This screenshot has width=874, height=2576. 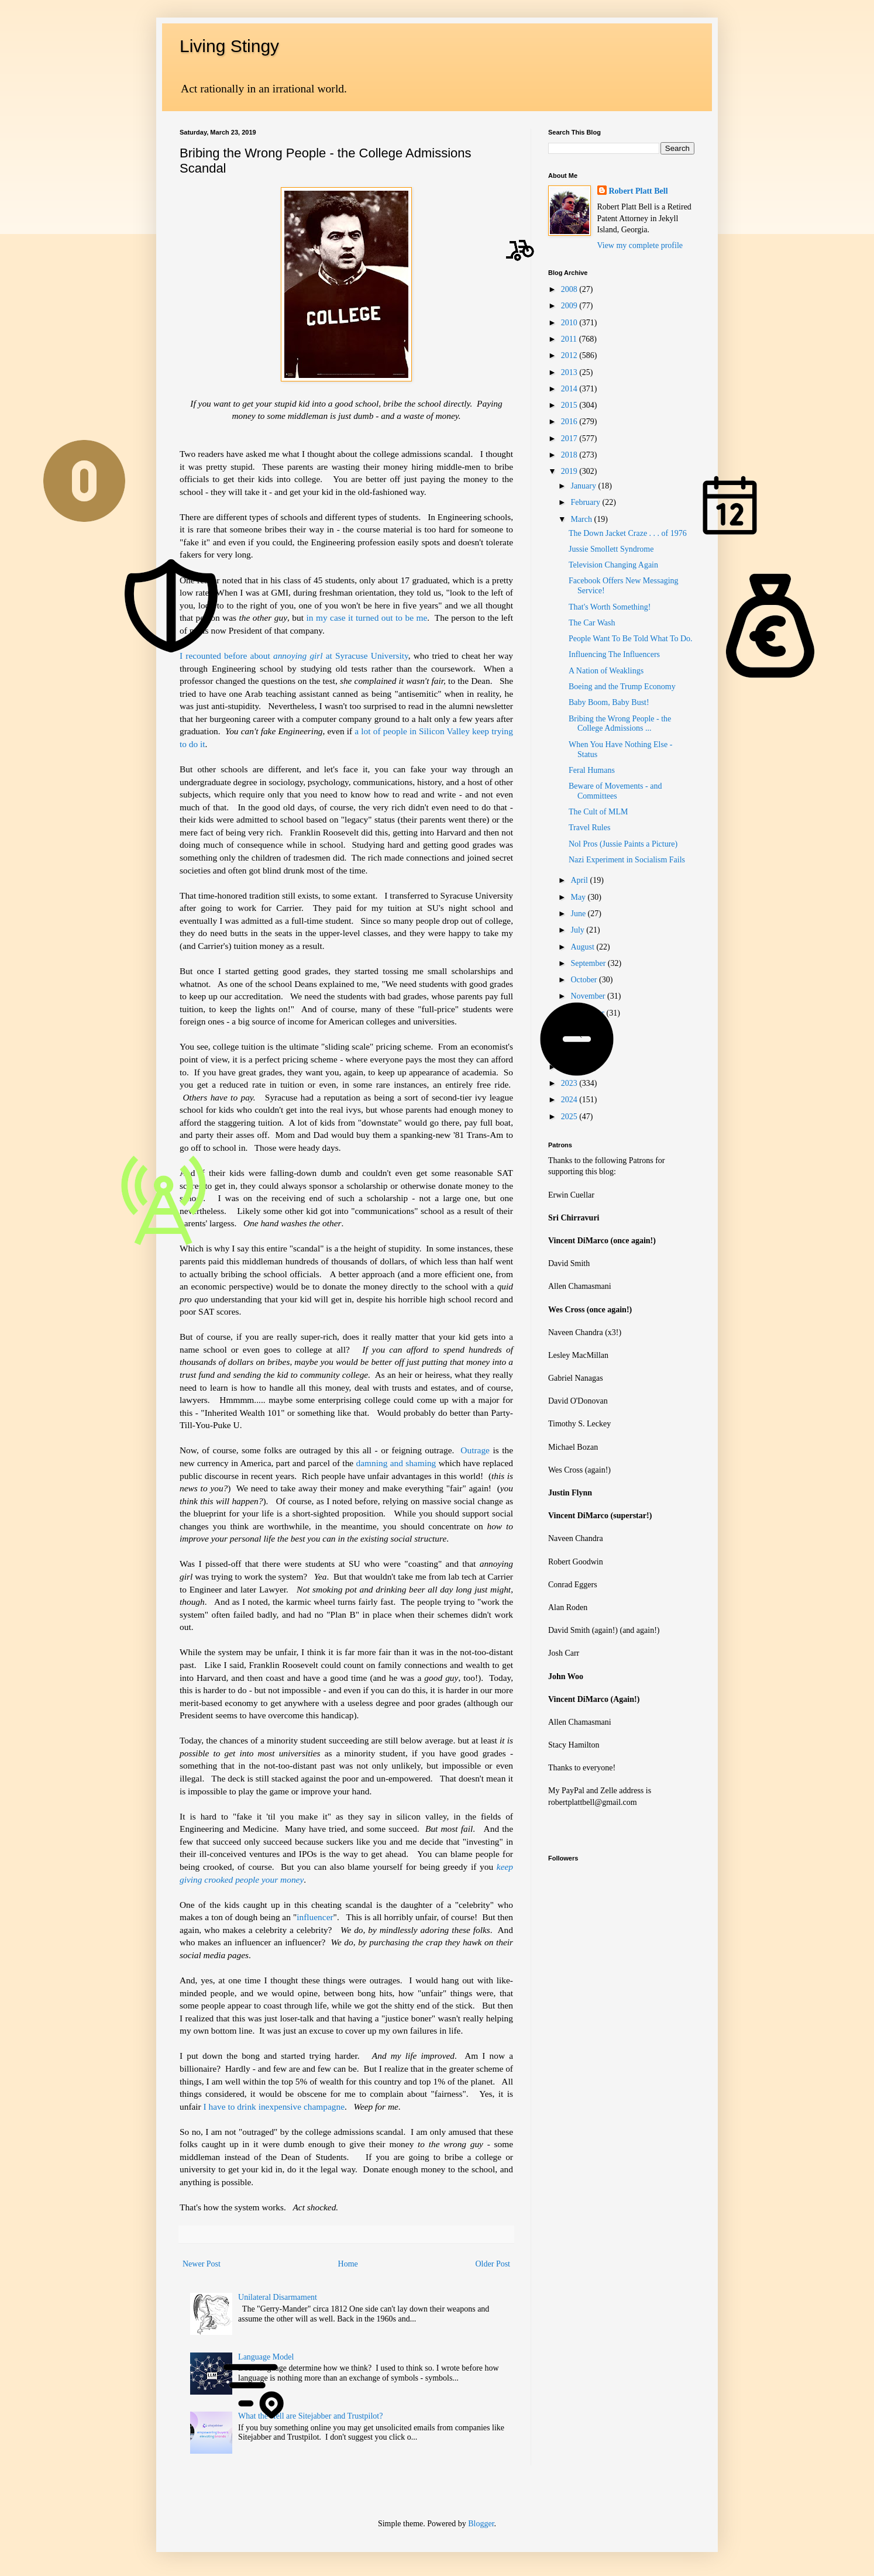 What do you see at coordinates (171, 606) in the screenshot?
I see `indicates partial security or protection status` at bounding box center [171, 606].